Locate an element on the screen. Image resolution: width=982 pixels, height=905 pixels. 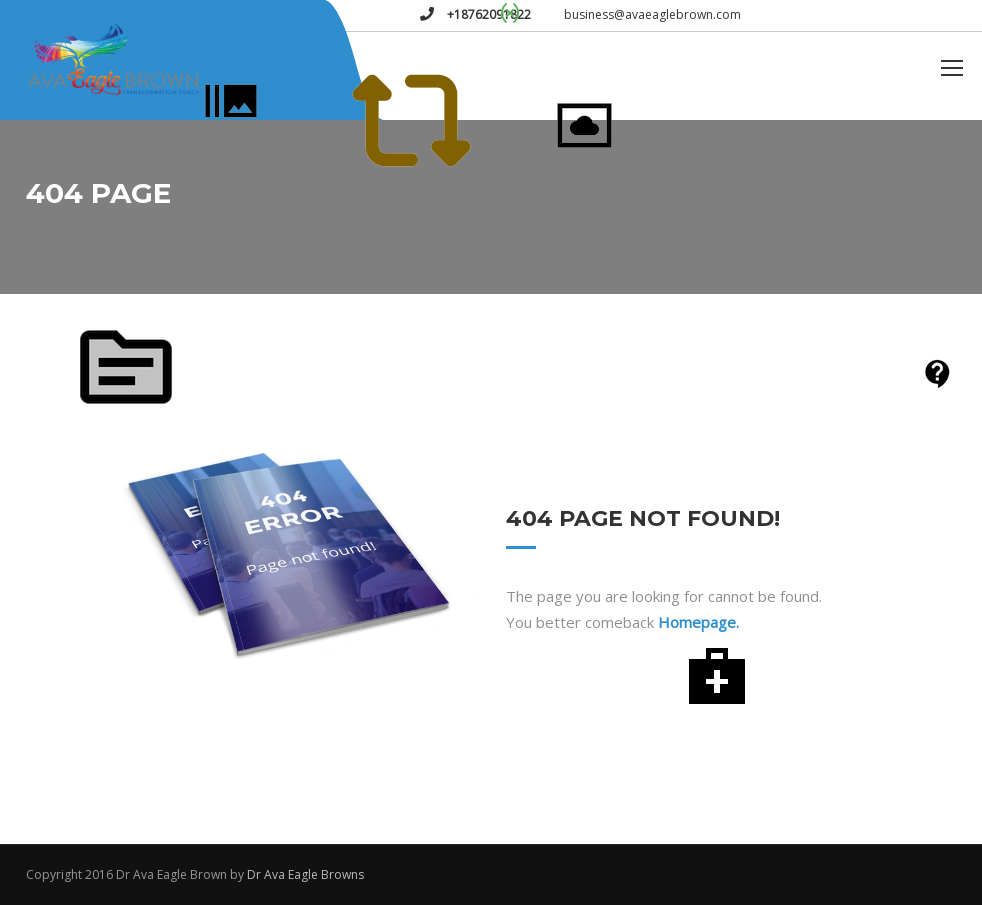
access daydream or screen saver settings is located at coordinates (584, 125).